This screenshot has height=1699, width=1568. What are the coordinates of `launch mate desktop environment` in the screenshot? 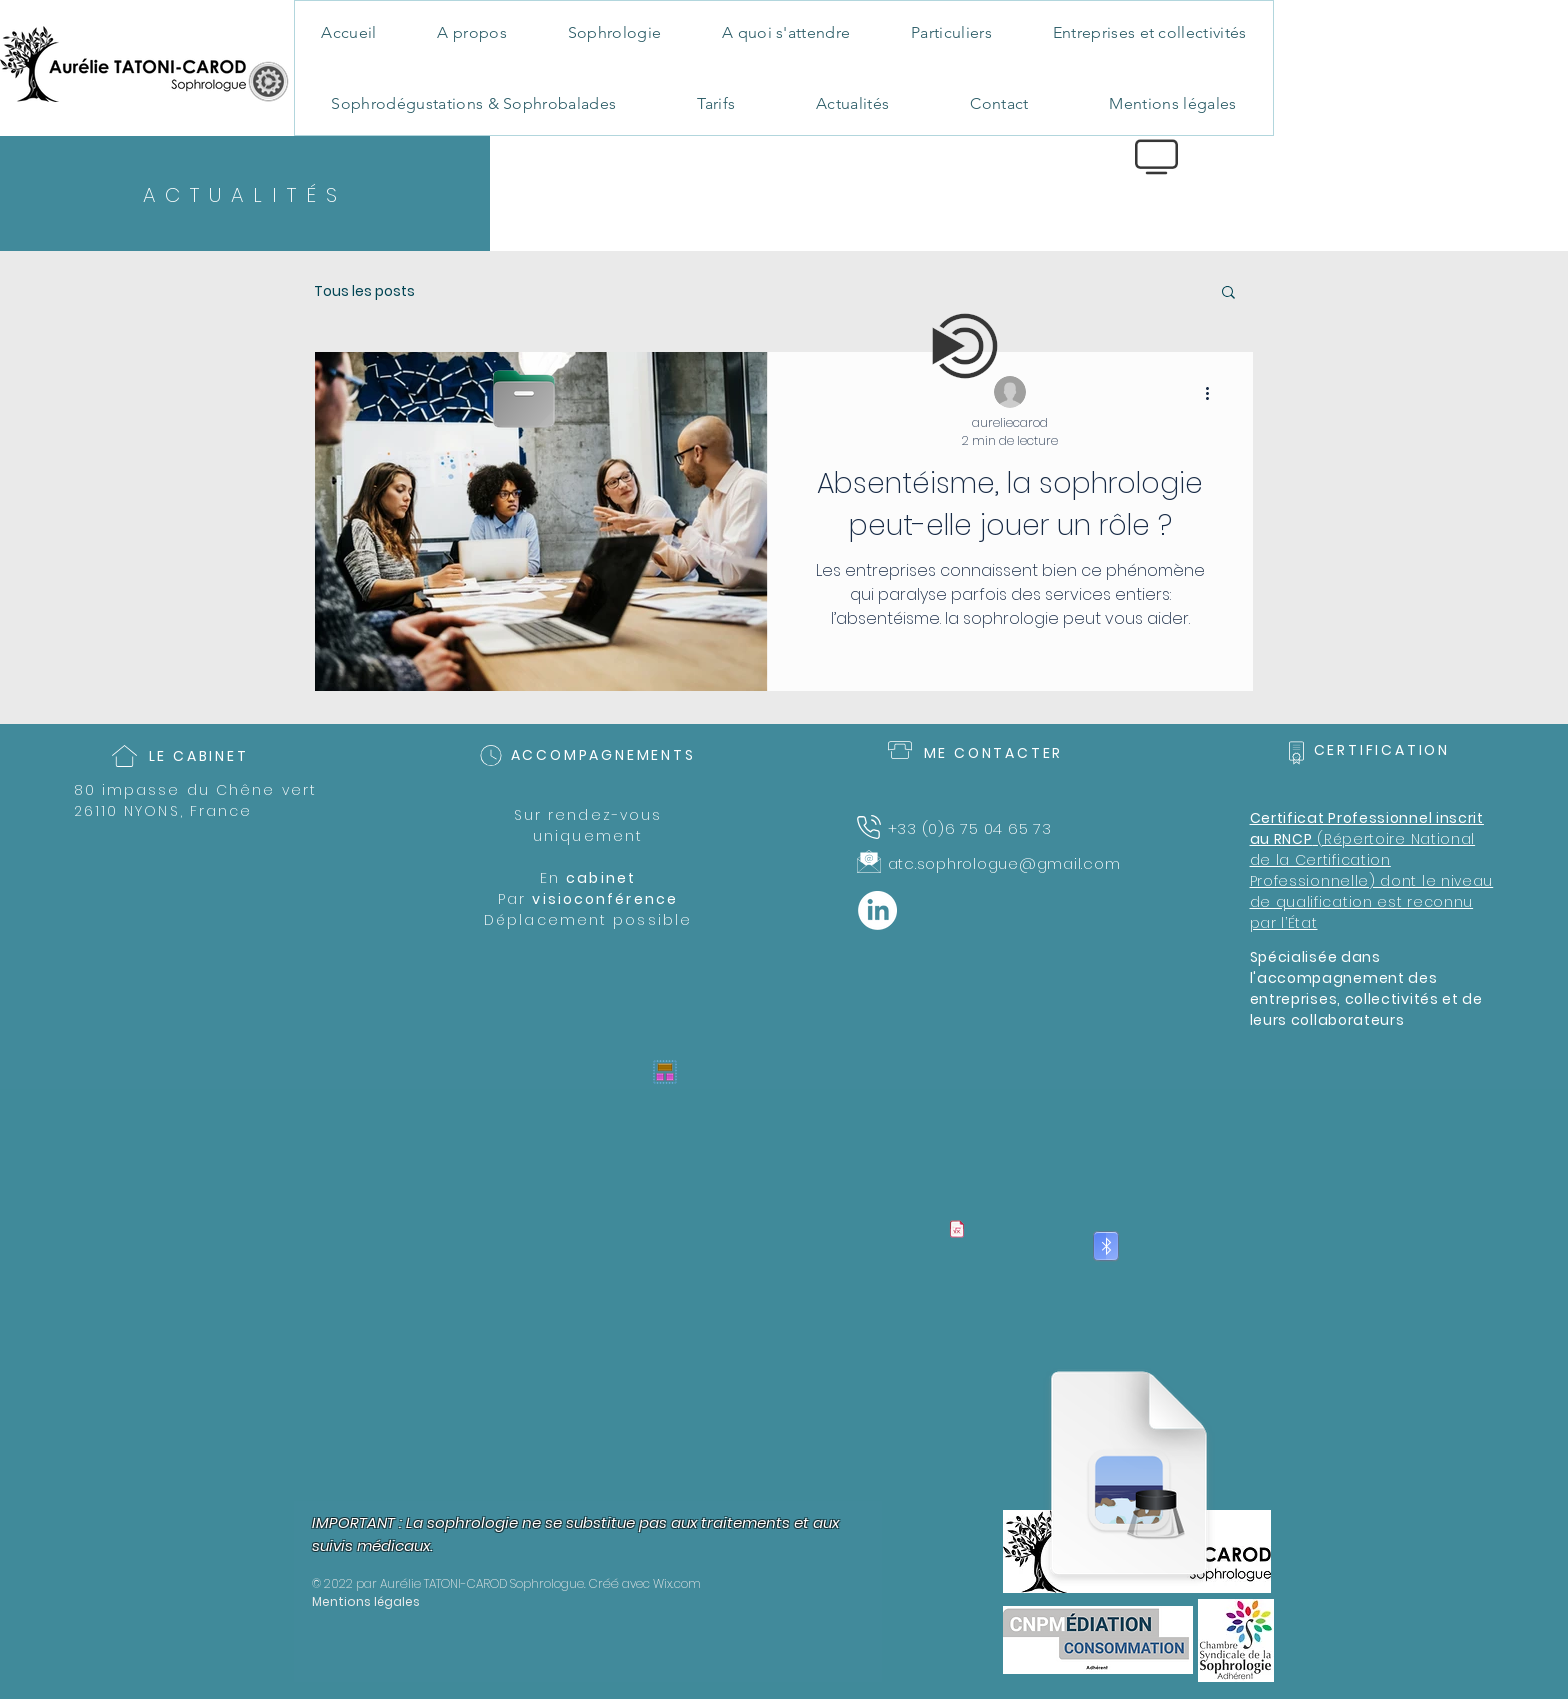 It's located at (965, 346).